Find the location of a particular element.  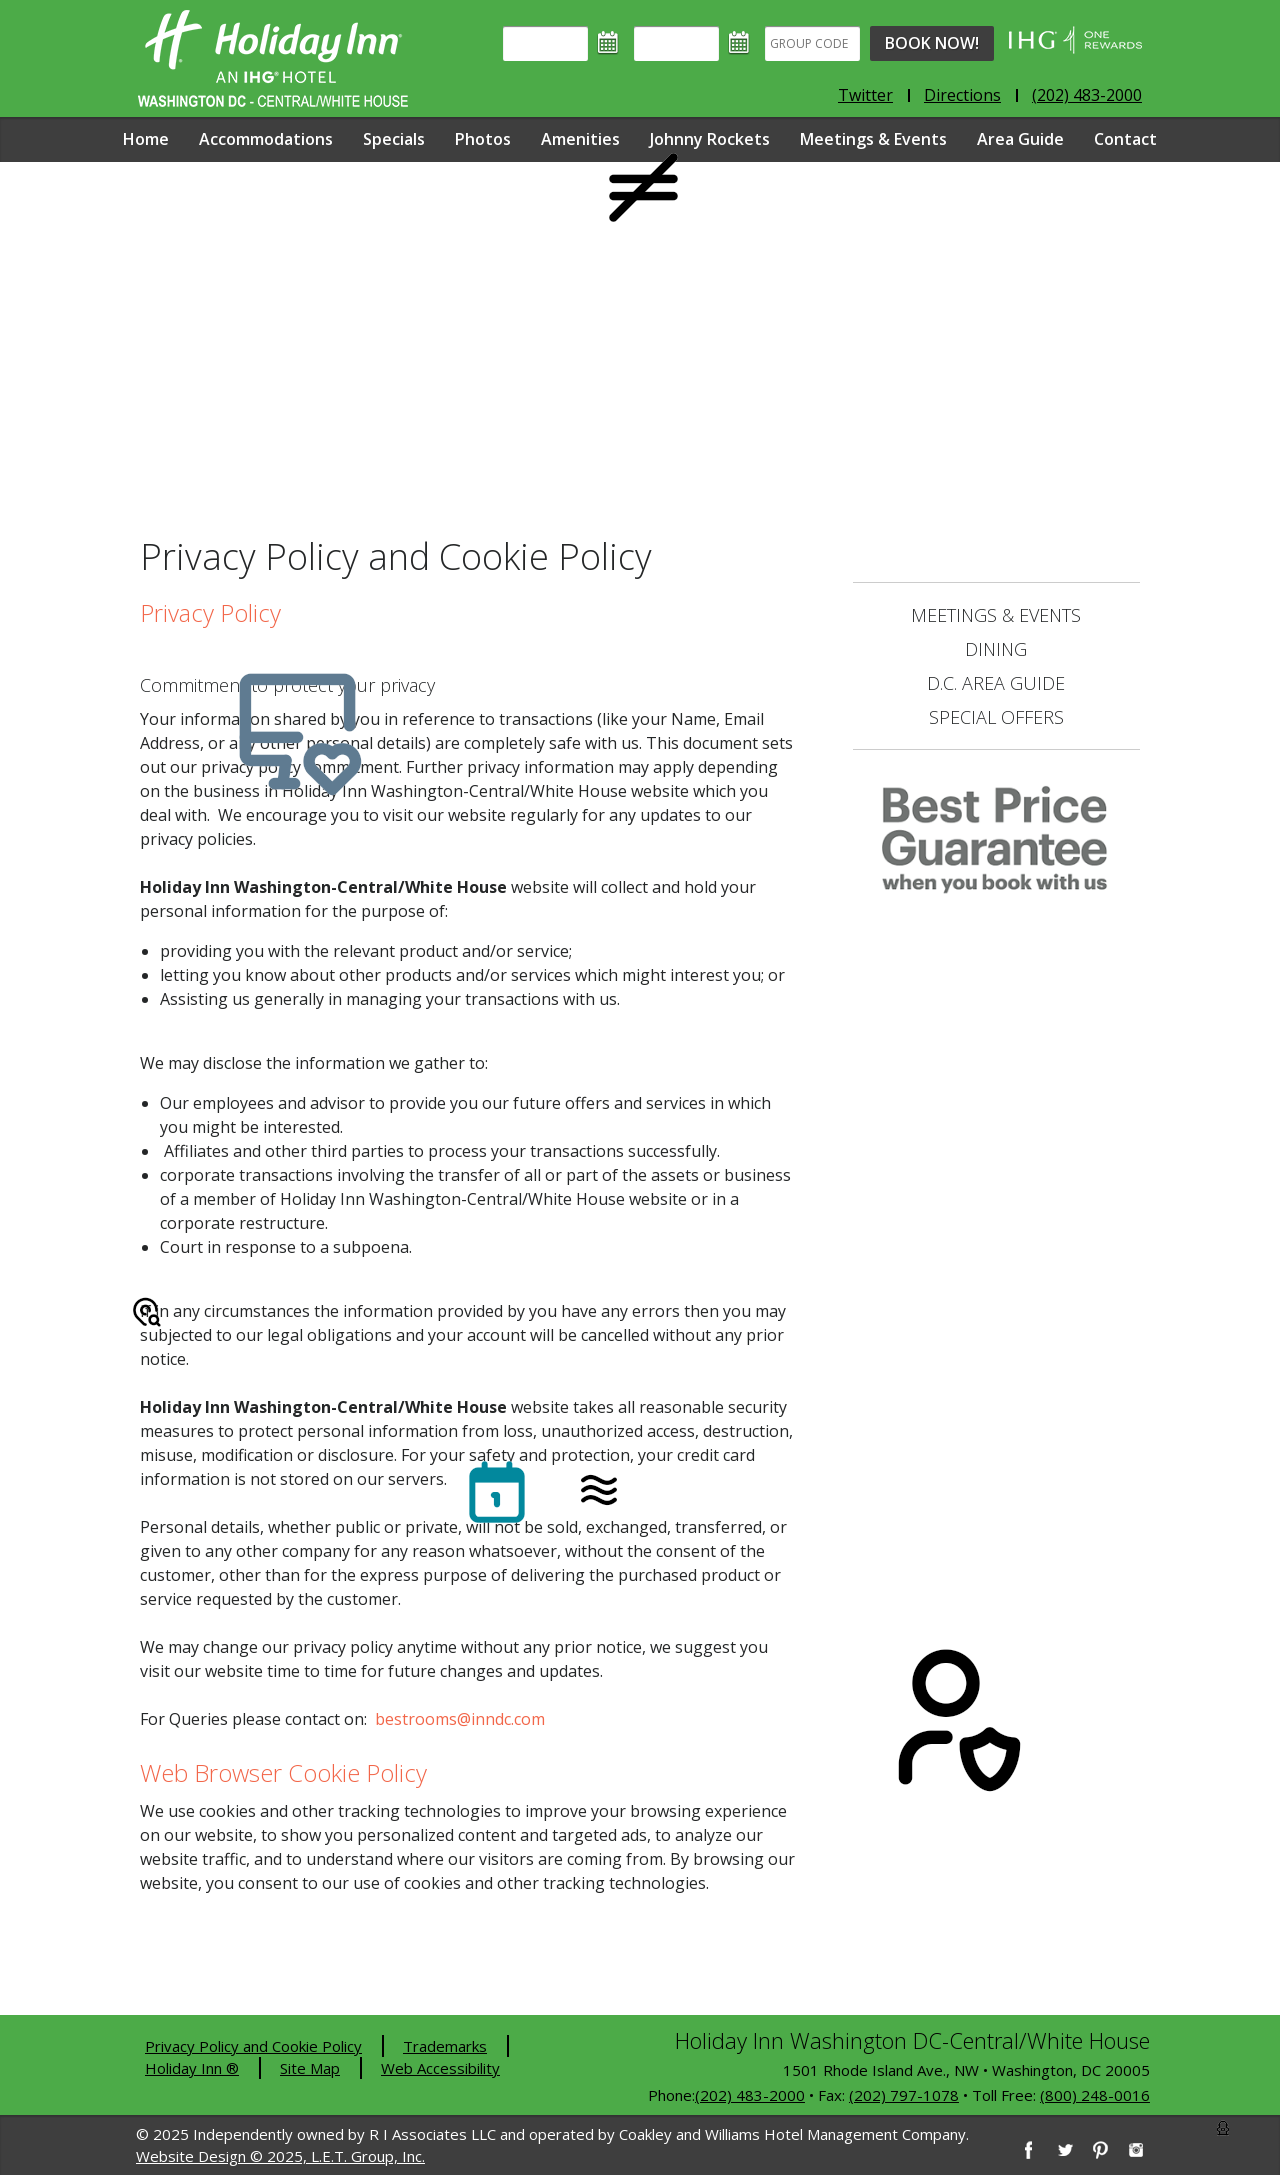

indicates water or aquatic features is located at coordinates (599, 1490).